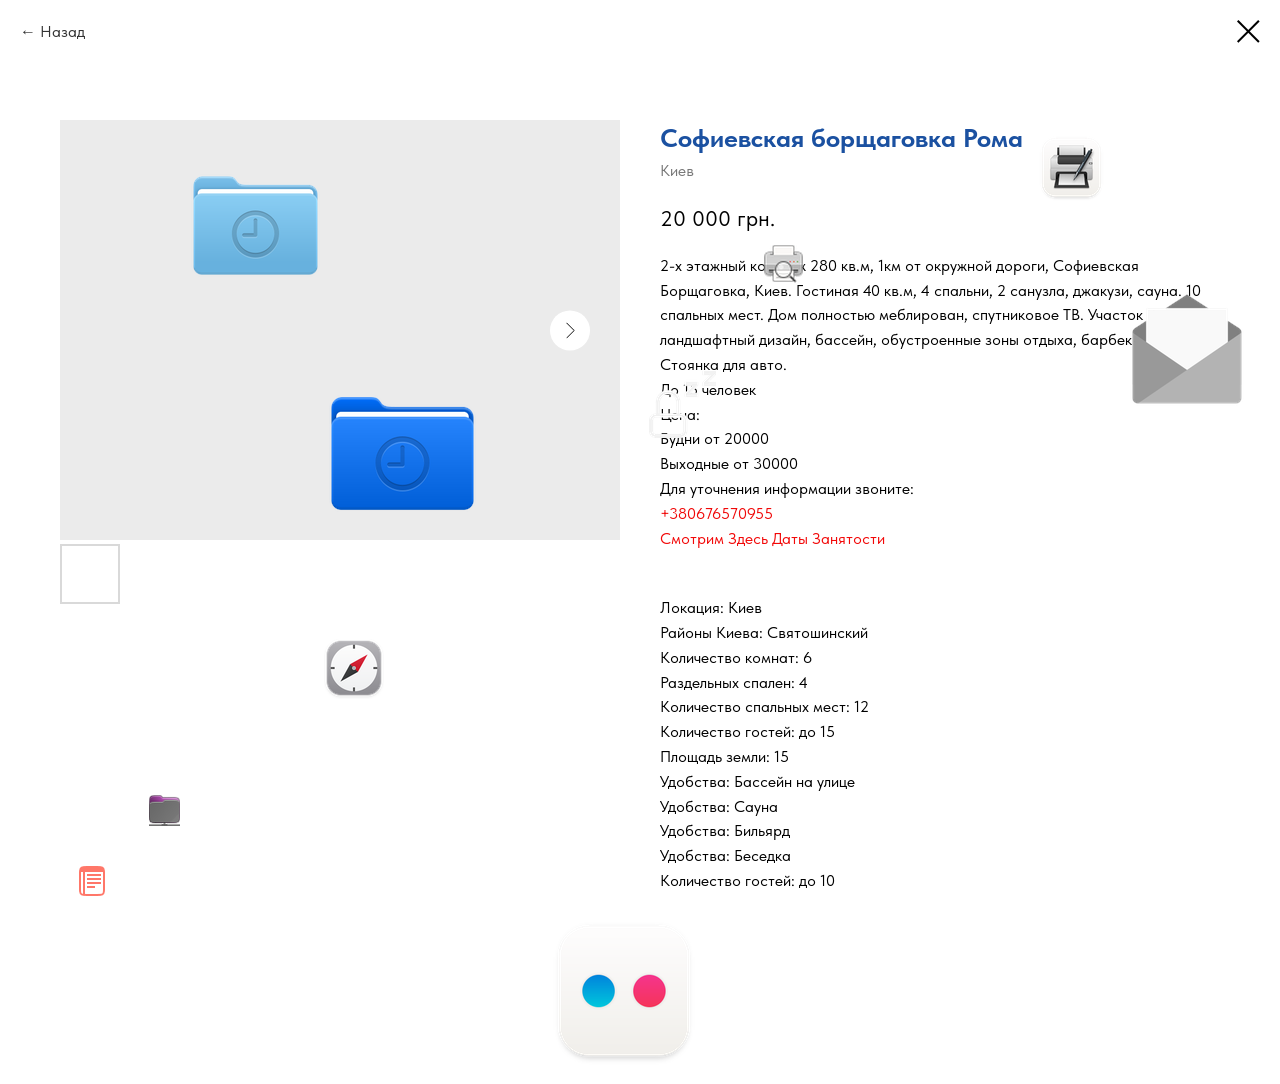 The height and width of the screenshot is (1084, 1280). What do you see at coordinates (164, 810) in the screenshot?
I see `access remote or network folder` at bounding box center [164, 810].